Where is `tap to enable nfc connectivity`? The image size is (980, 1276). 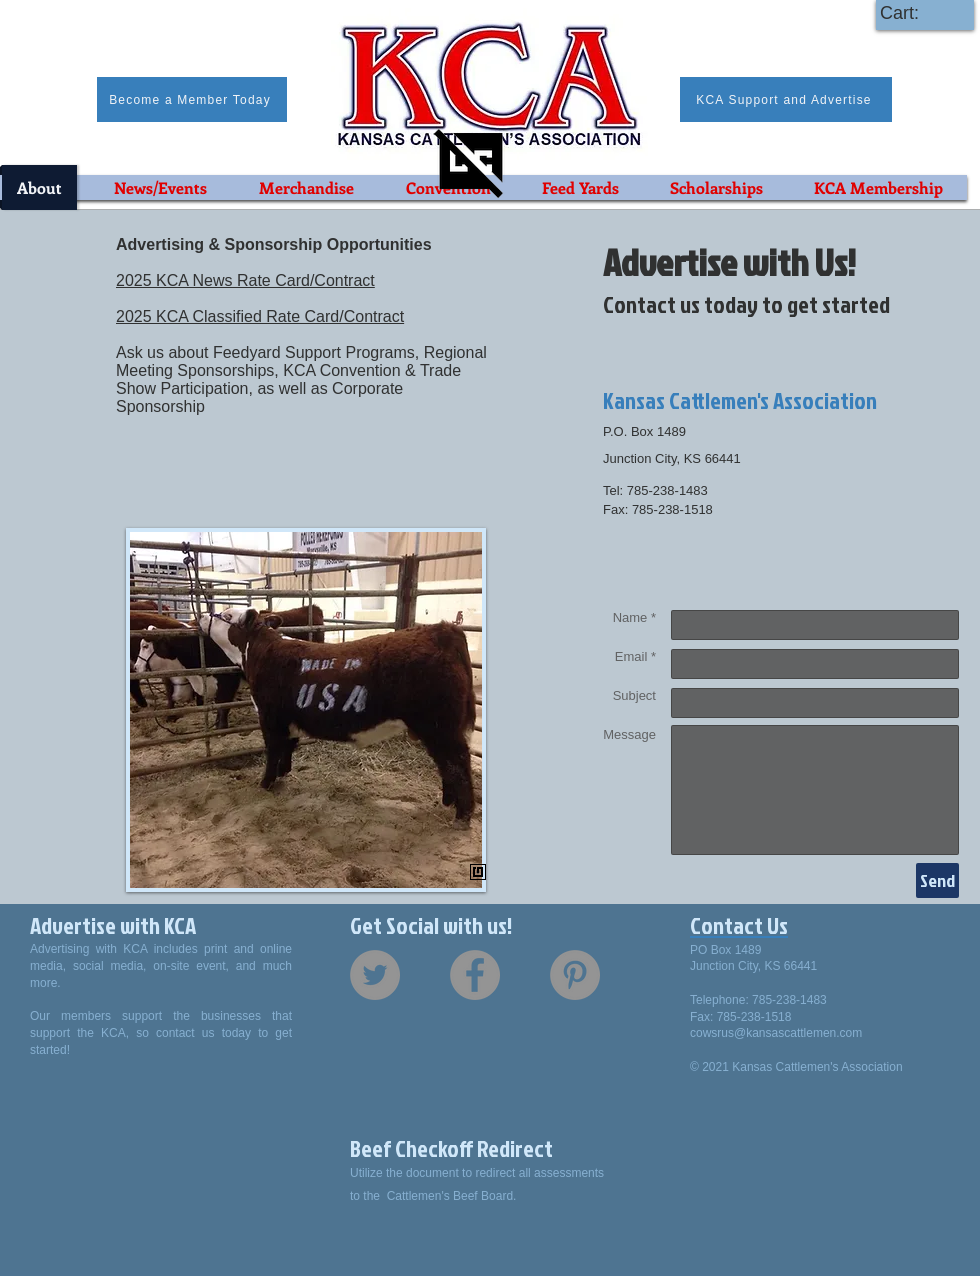
tap to enable nfc connectivity is located at coordinates (478, 872).